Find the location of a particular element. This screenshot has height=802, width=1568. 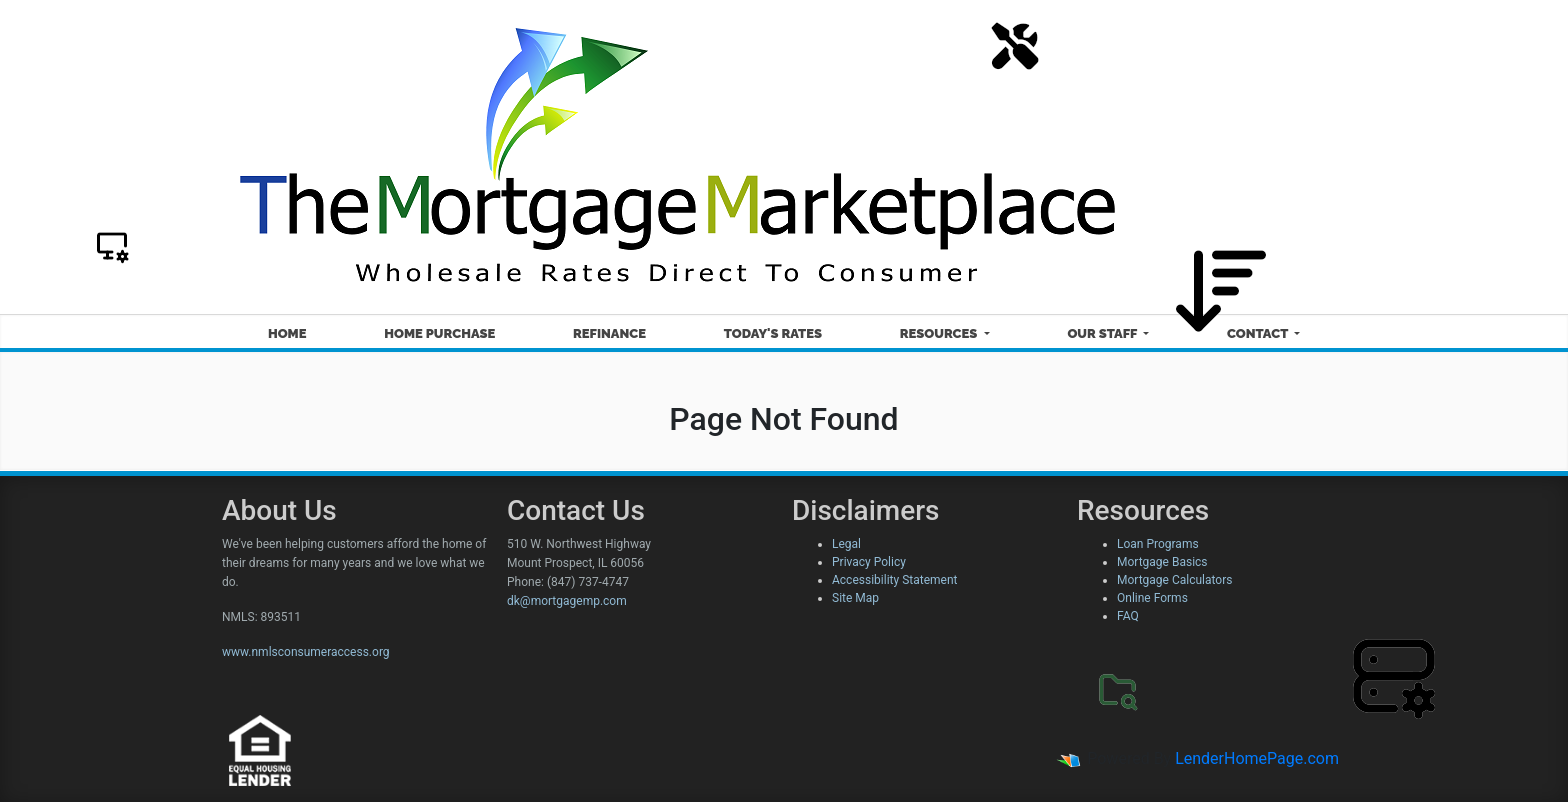

search within a folder is located at coordinates (1117, 690).